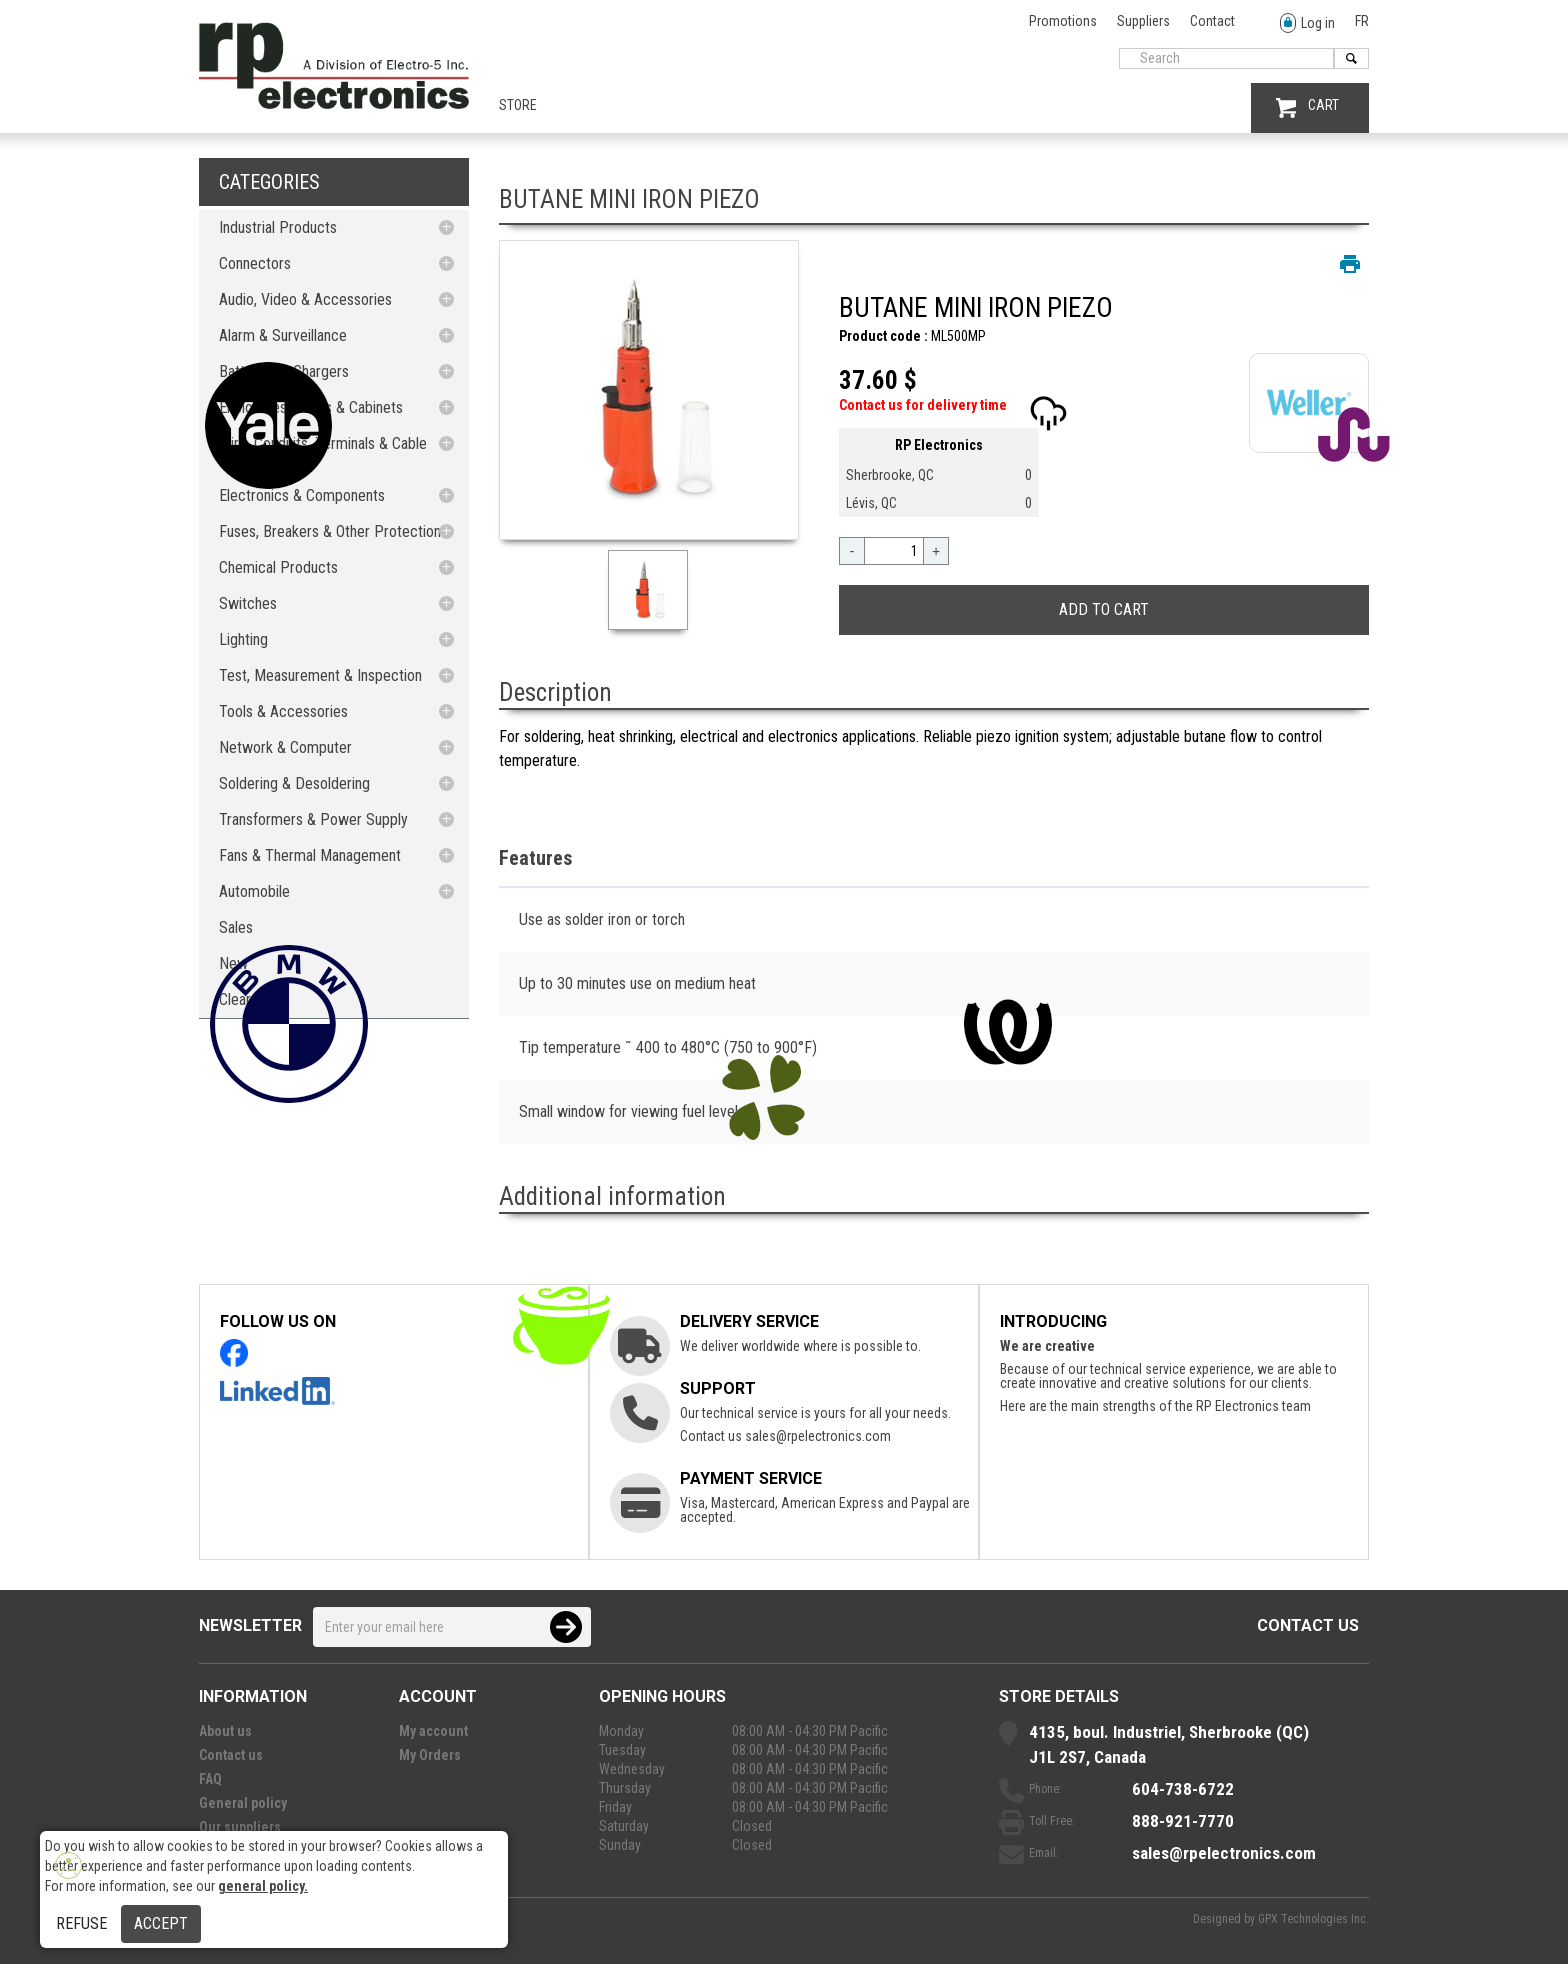 This screenshot has height=1964, width=1568. Describe the element at coordinates (289, 1024) in the screenshot. I see `BMW brand logo` at that location.